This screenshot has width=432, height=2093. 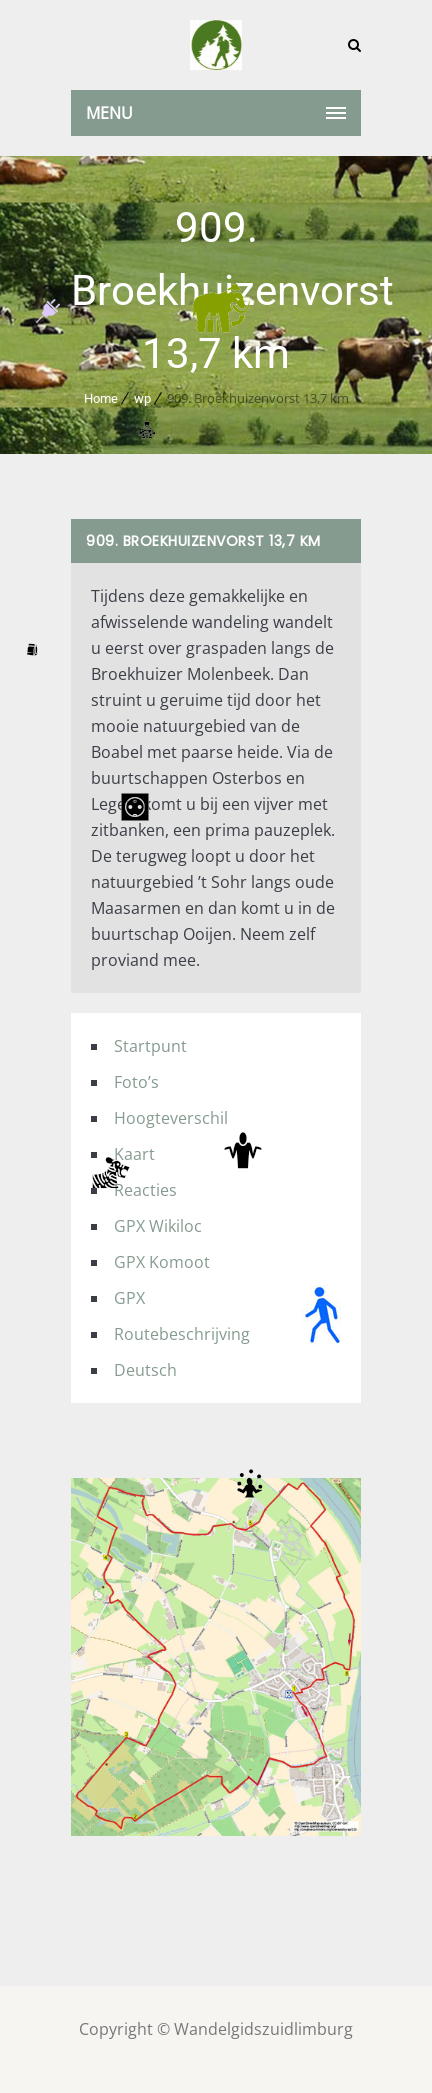 What do you see at coordinates (48, 311) in the screenshot?
I see `connect to a power source` at bounding box center [48, 311].